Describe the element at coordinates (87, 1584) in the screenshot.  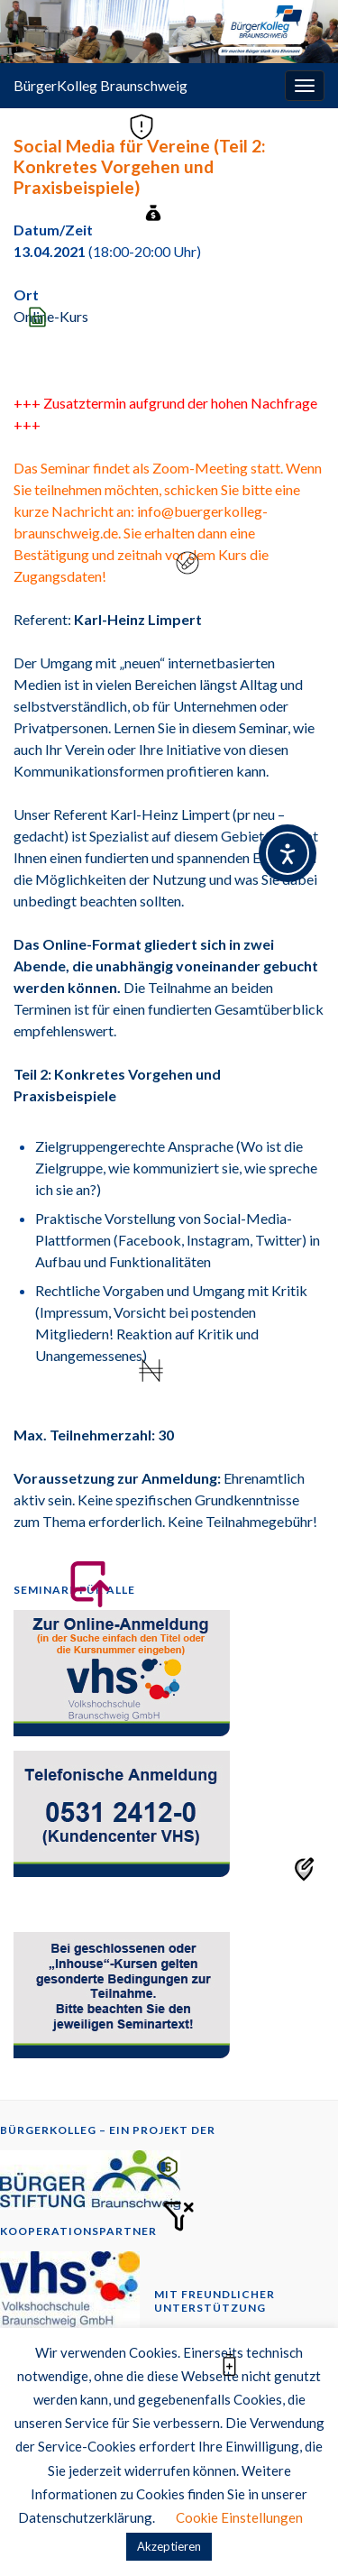
I see `push code to a repository` at that location.